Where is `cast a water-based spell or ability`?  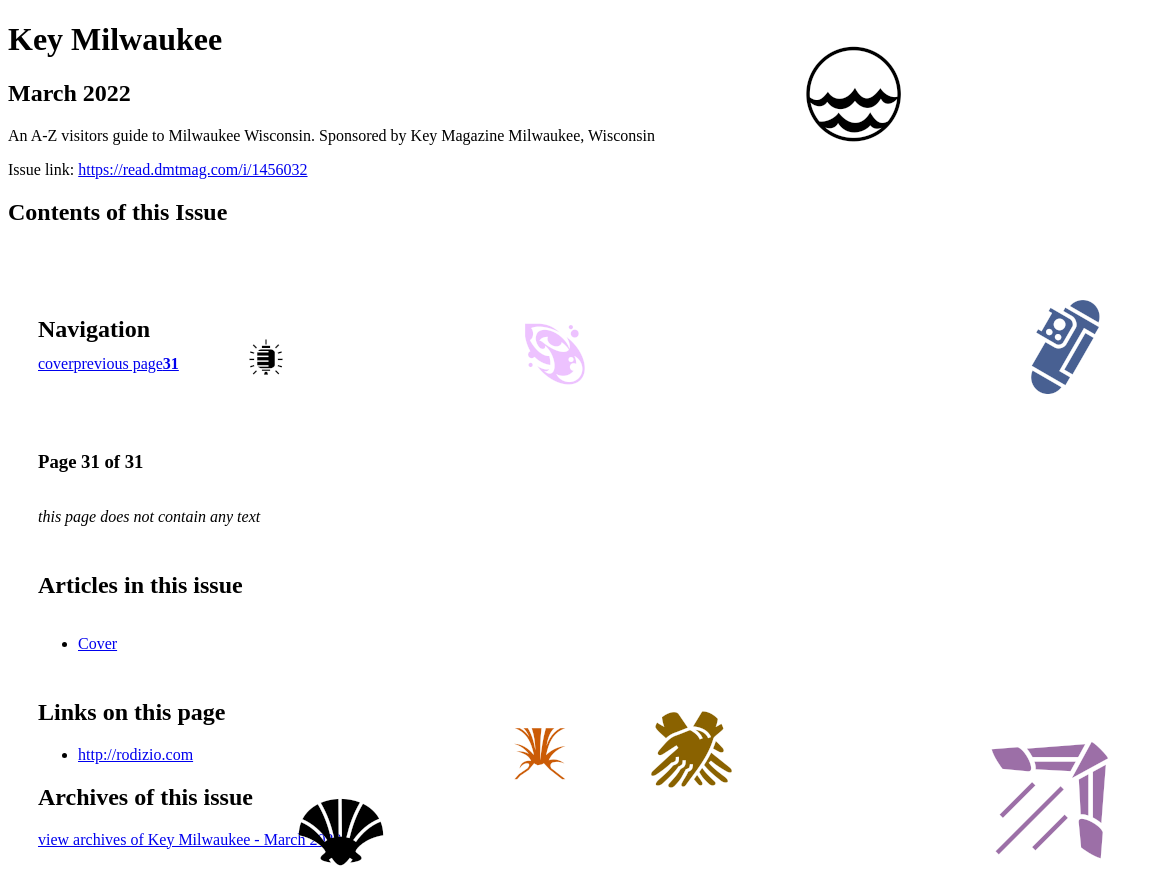 cast a water-based spell or ability is located at coordinates (555, 354).